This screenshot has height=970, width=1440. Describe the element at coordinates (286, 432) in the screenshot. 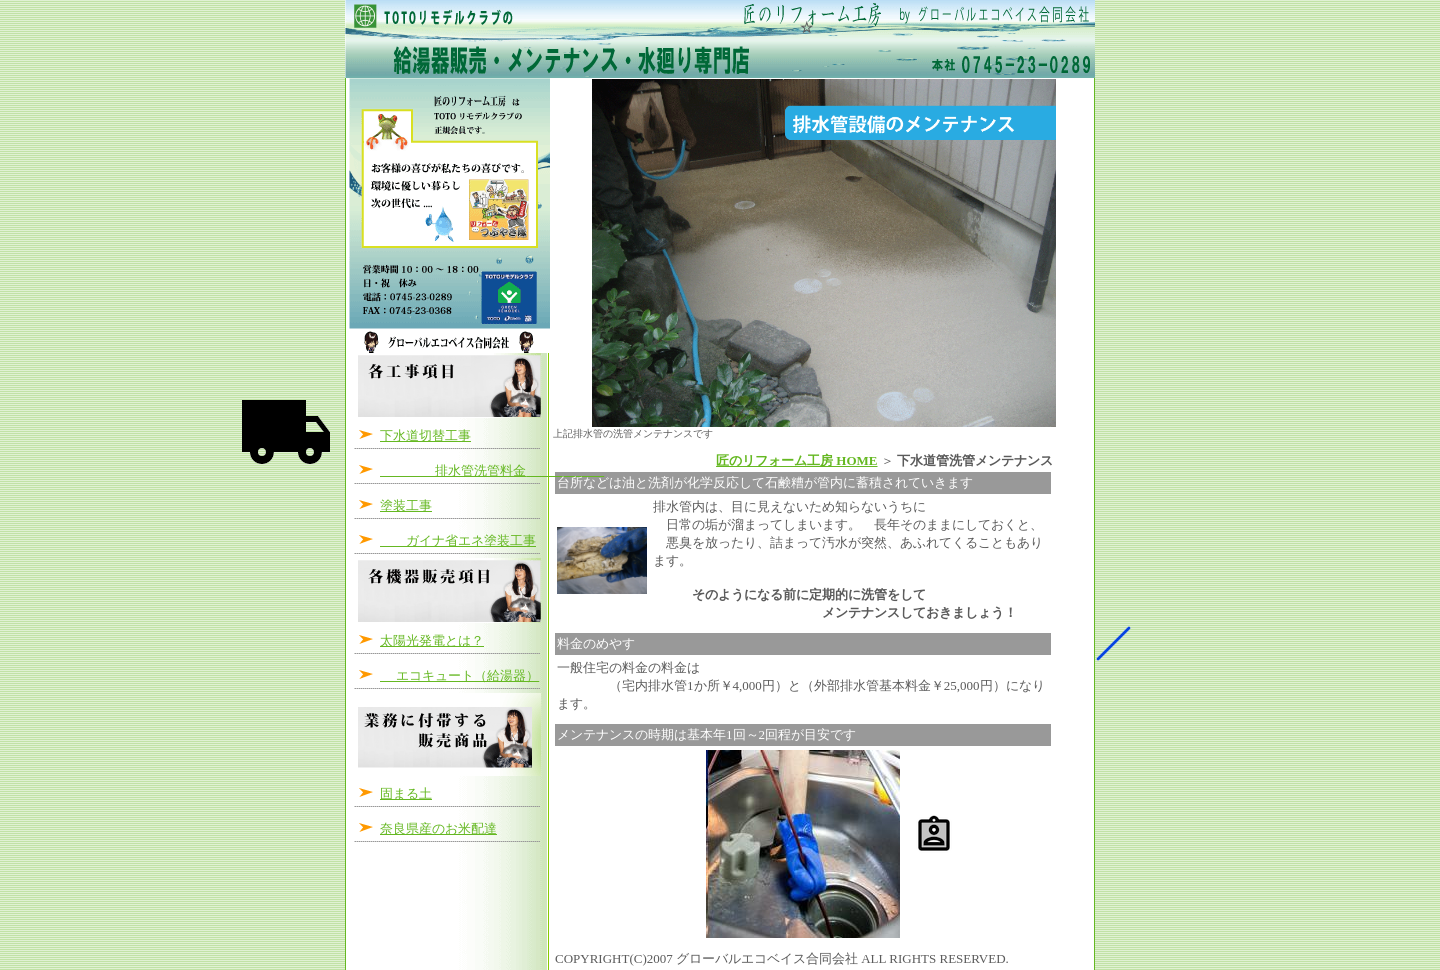

I see `track your delivery status` at that location.